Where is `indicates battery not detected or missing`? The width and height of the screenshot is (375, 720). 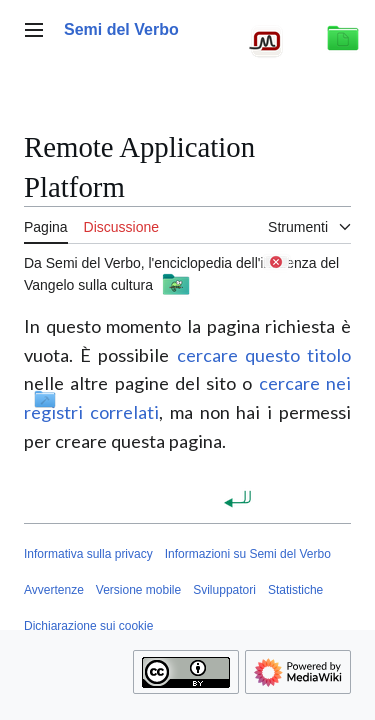
indicates battery not detected or missing is located at coordinates (278, 262).